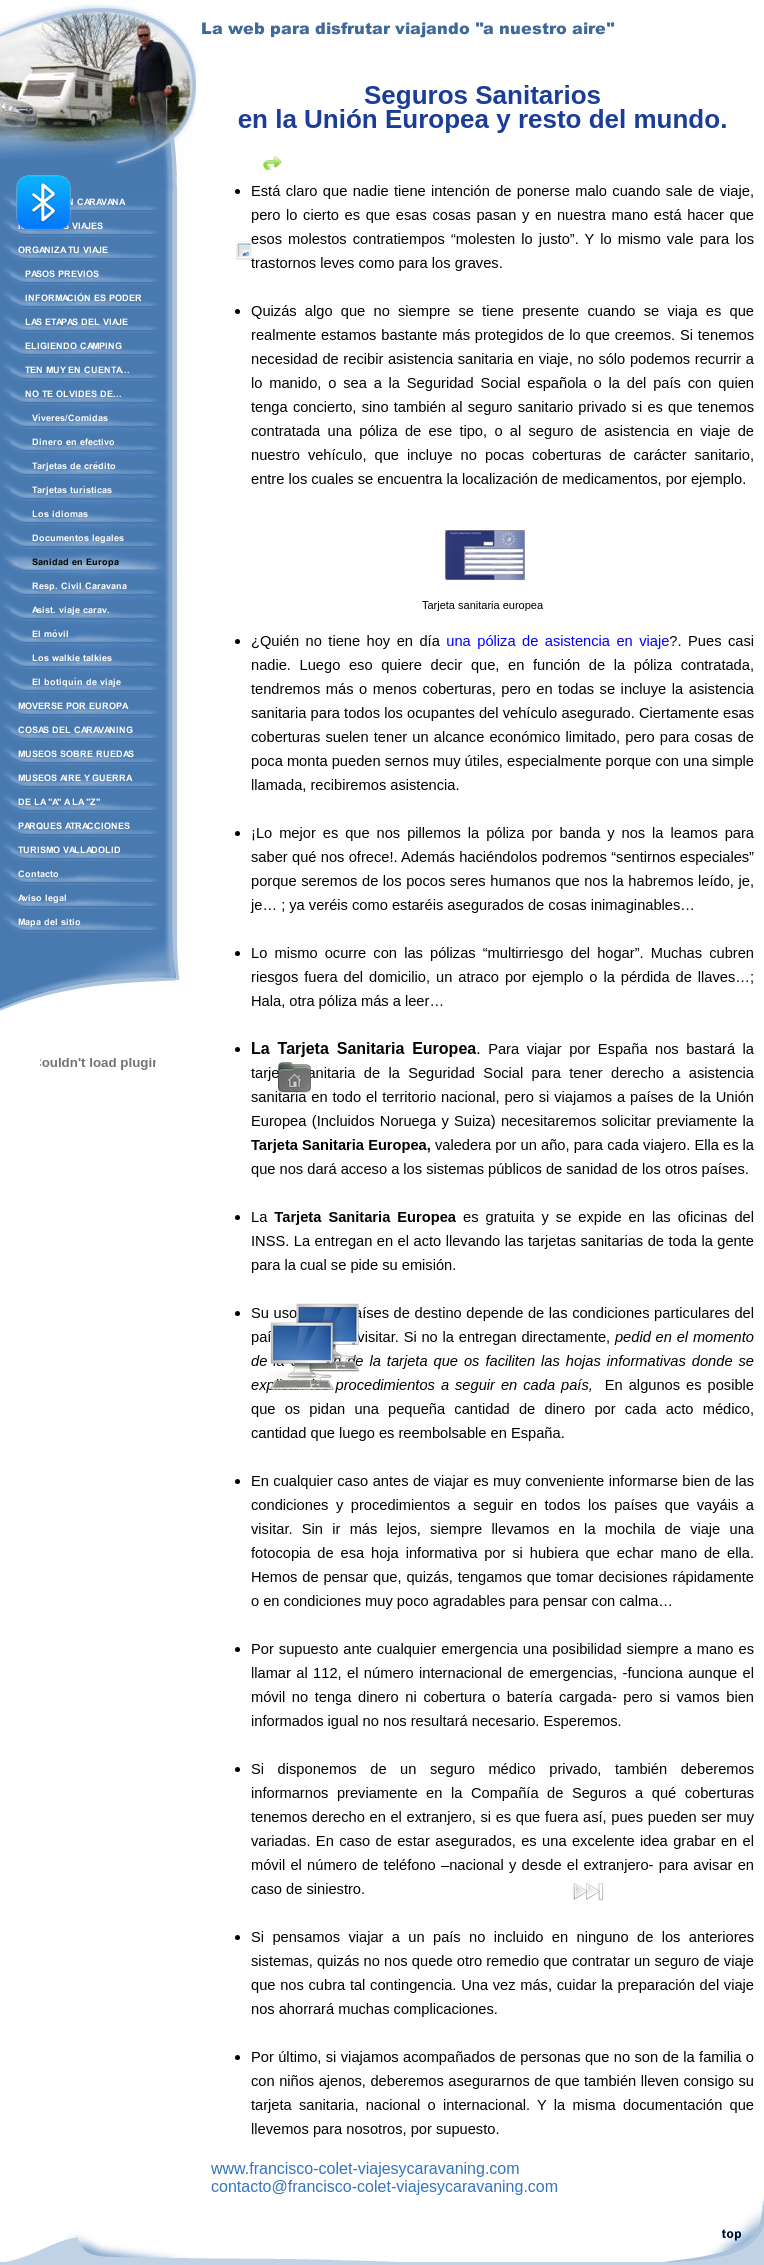  What do you see at coordinates (272, 162) in the screenshot?
I see `redo the last undone action` at bounding box center [272, 162].